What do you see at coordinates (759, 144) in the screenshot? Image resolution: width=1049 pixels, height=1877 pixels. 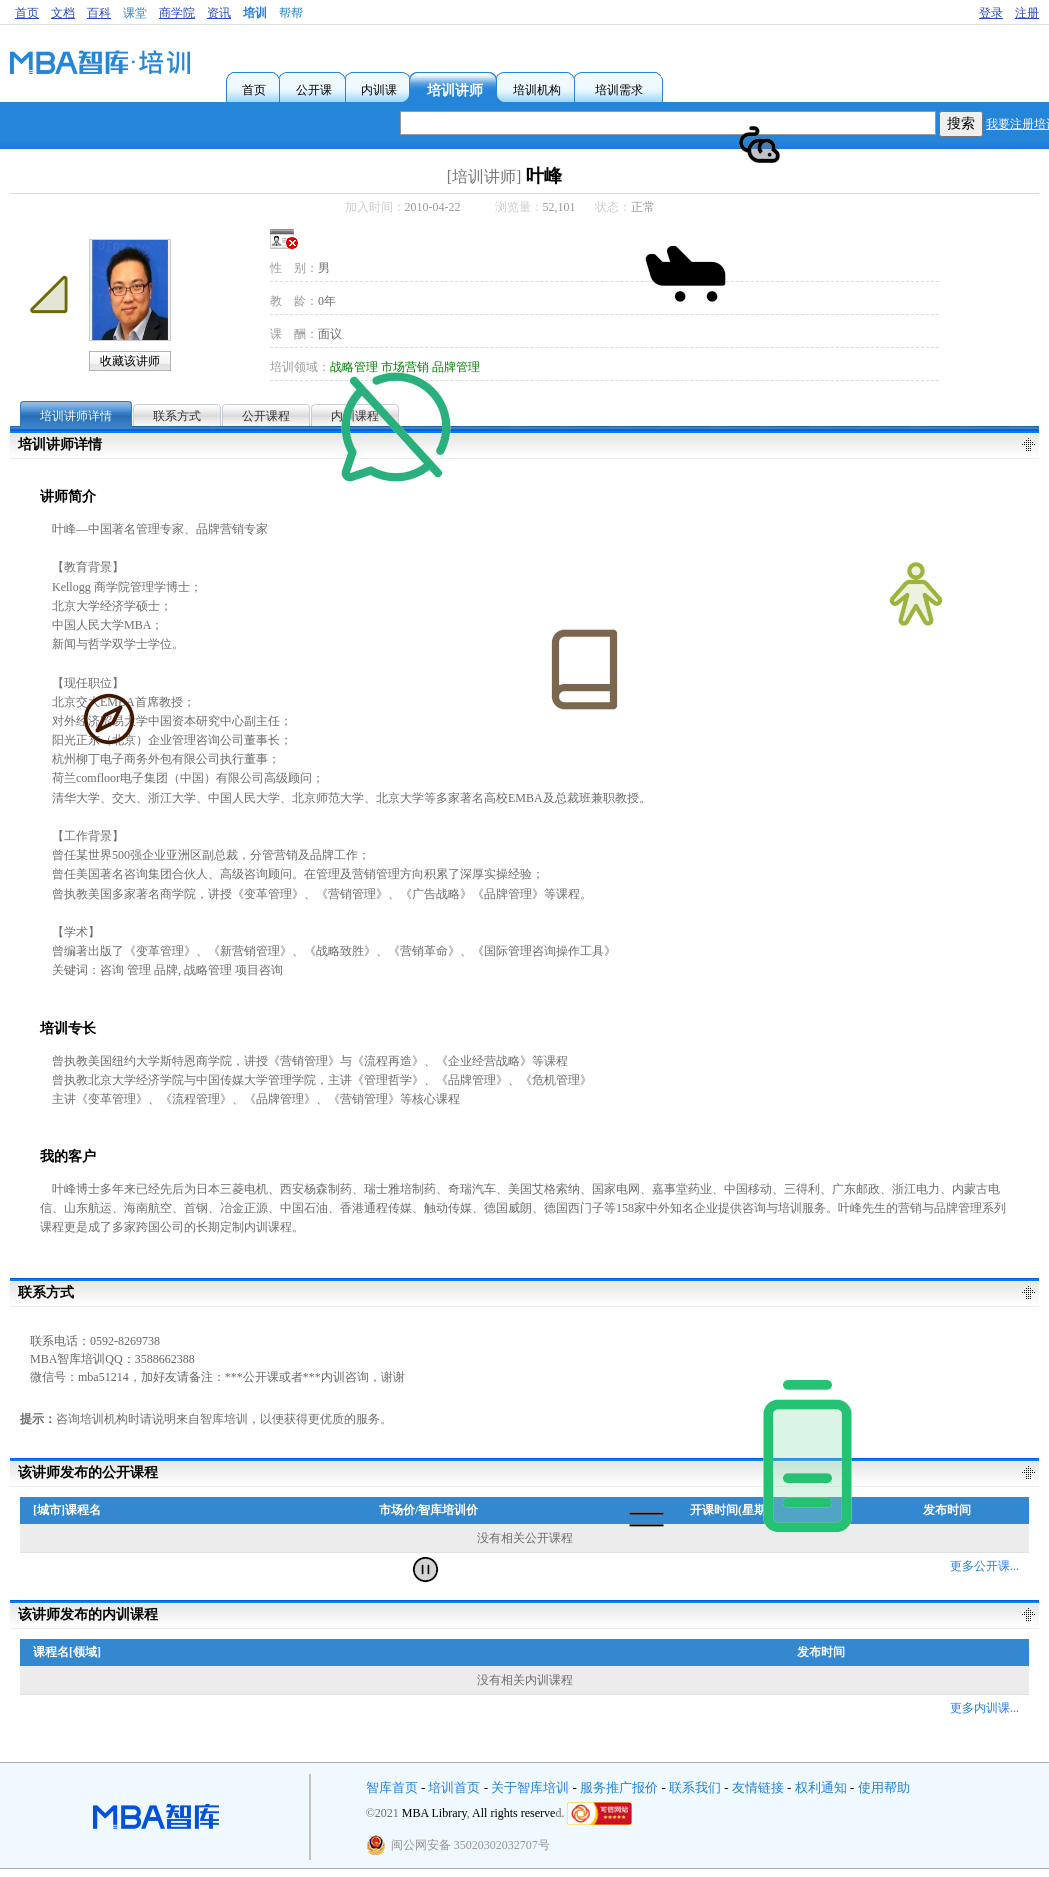 I see `request pest control services for rodents` at bounding box center [759, 144].